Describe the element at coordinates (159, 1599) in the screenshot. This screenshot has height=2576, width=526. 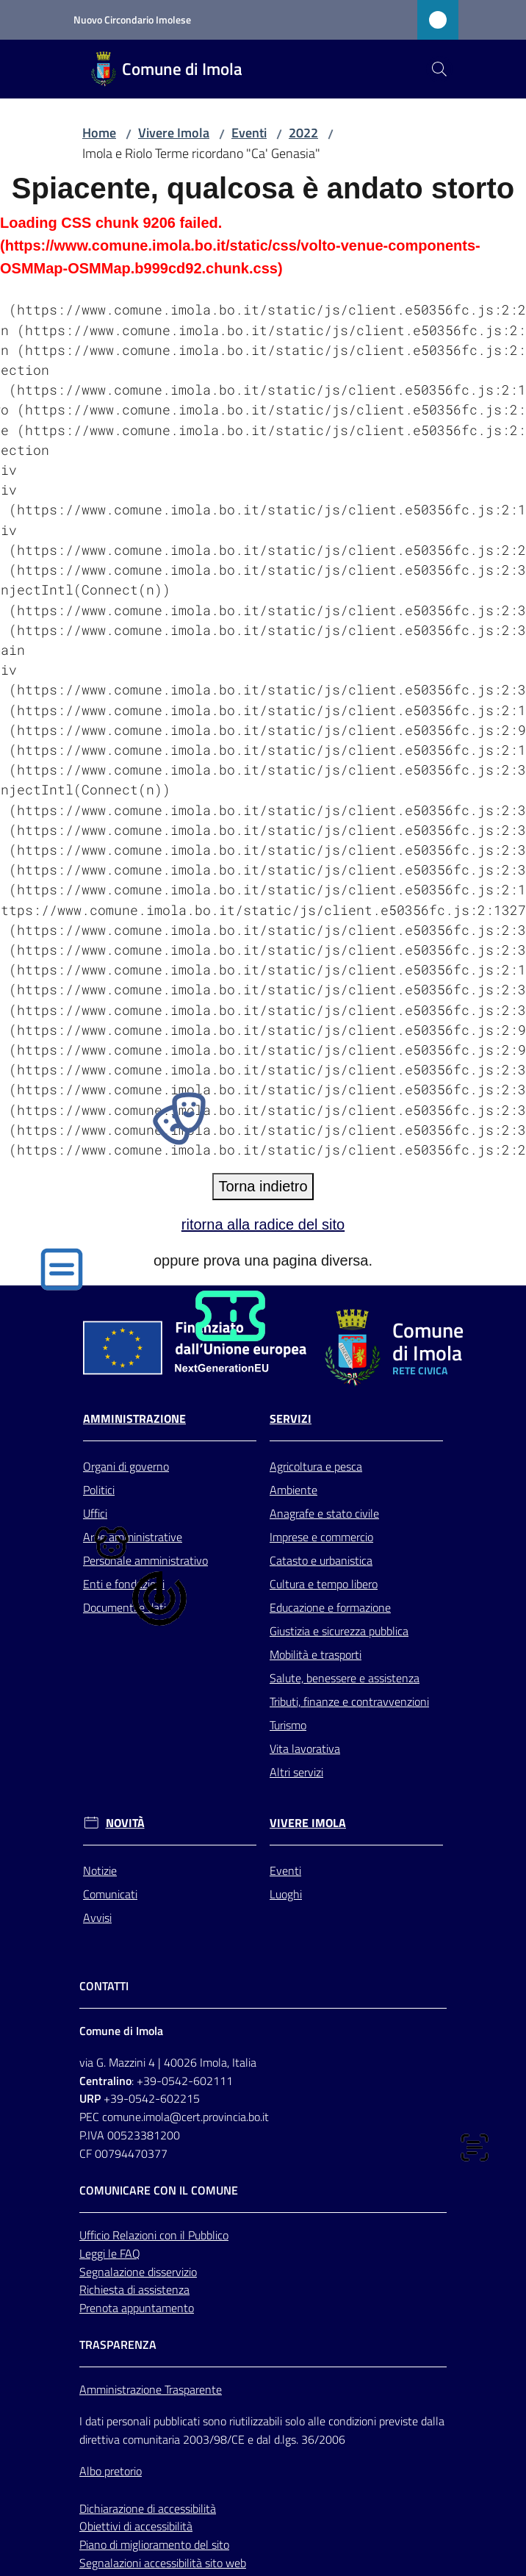
I see `track changes or revisions in a document` at that location.